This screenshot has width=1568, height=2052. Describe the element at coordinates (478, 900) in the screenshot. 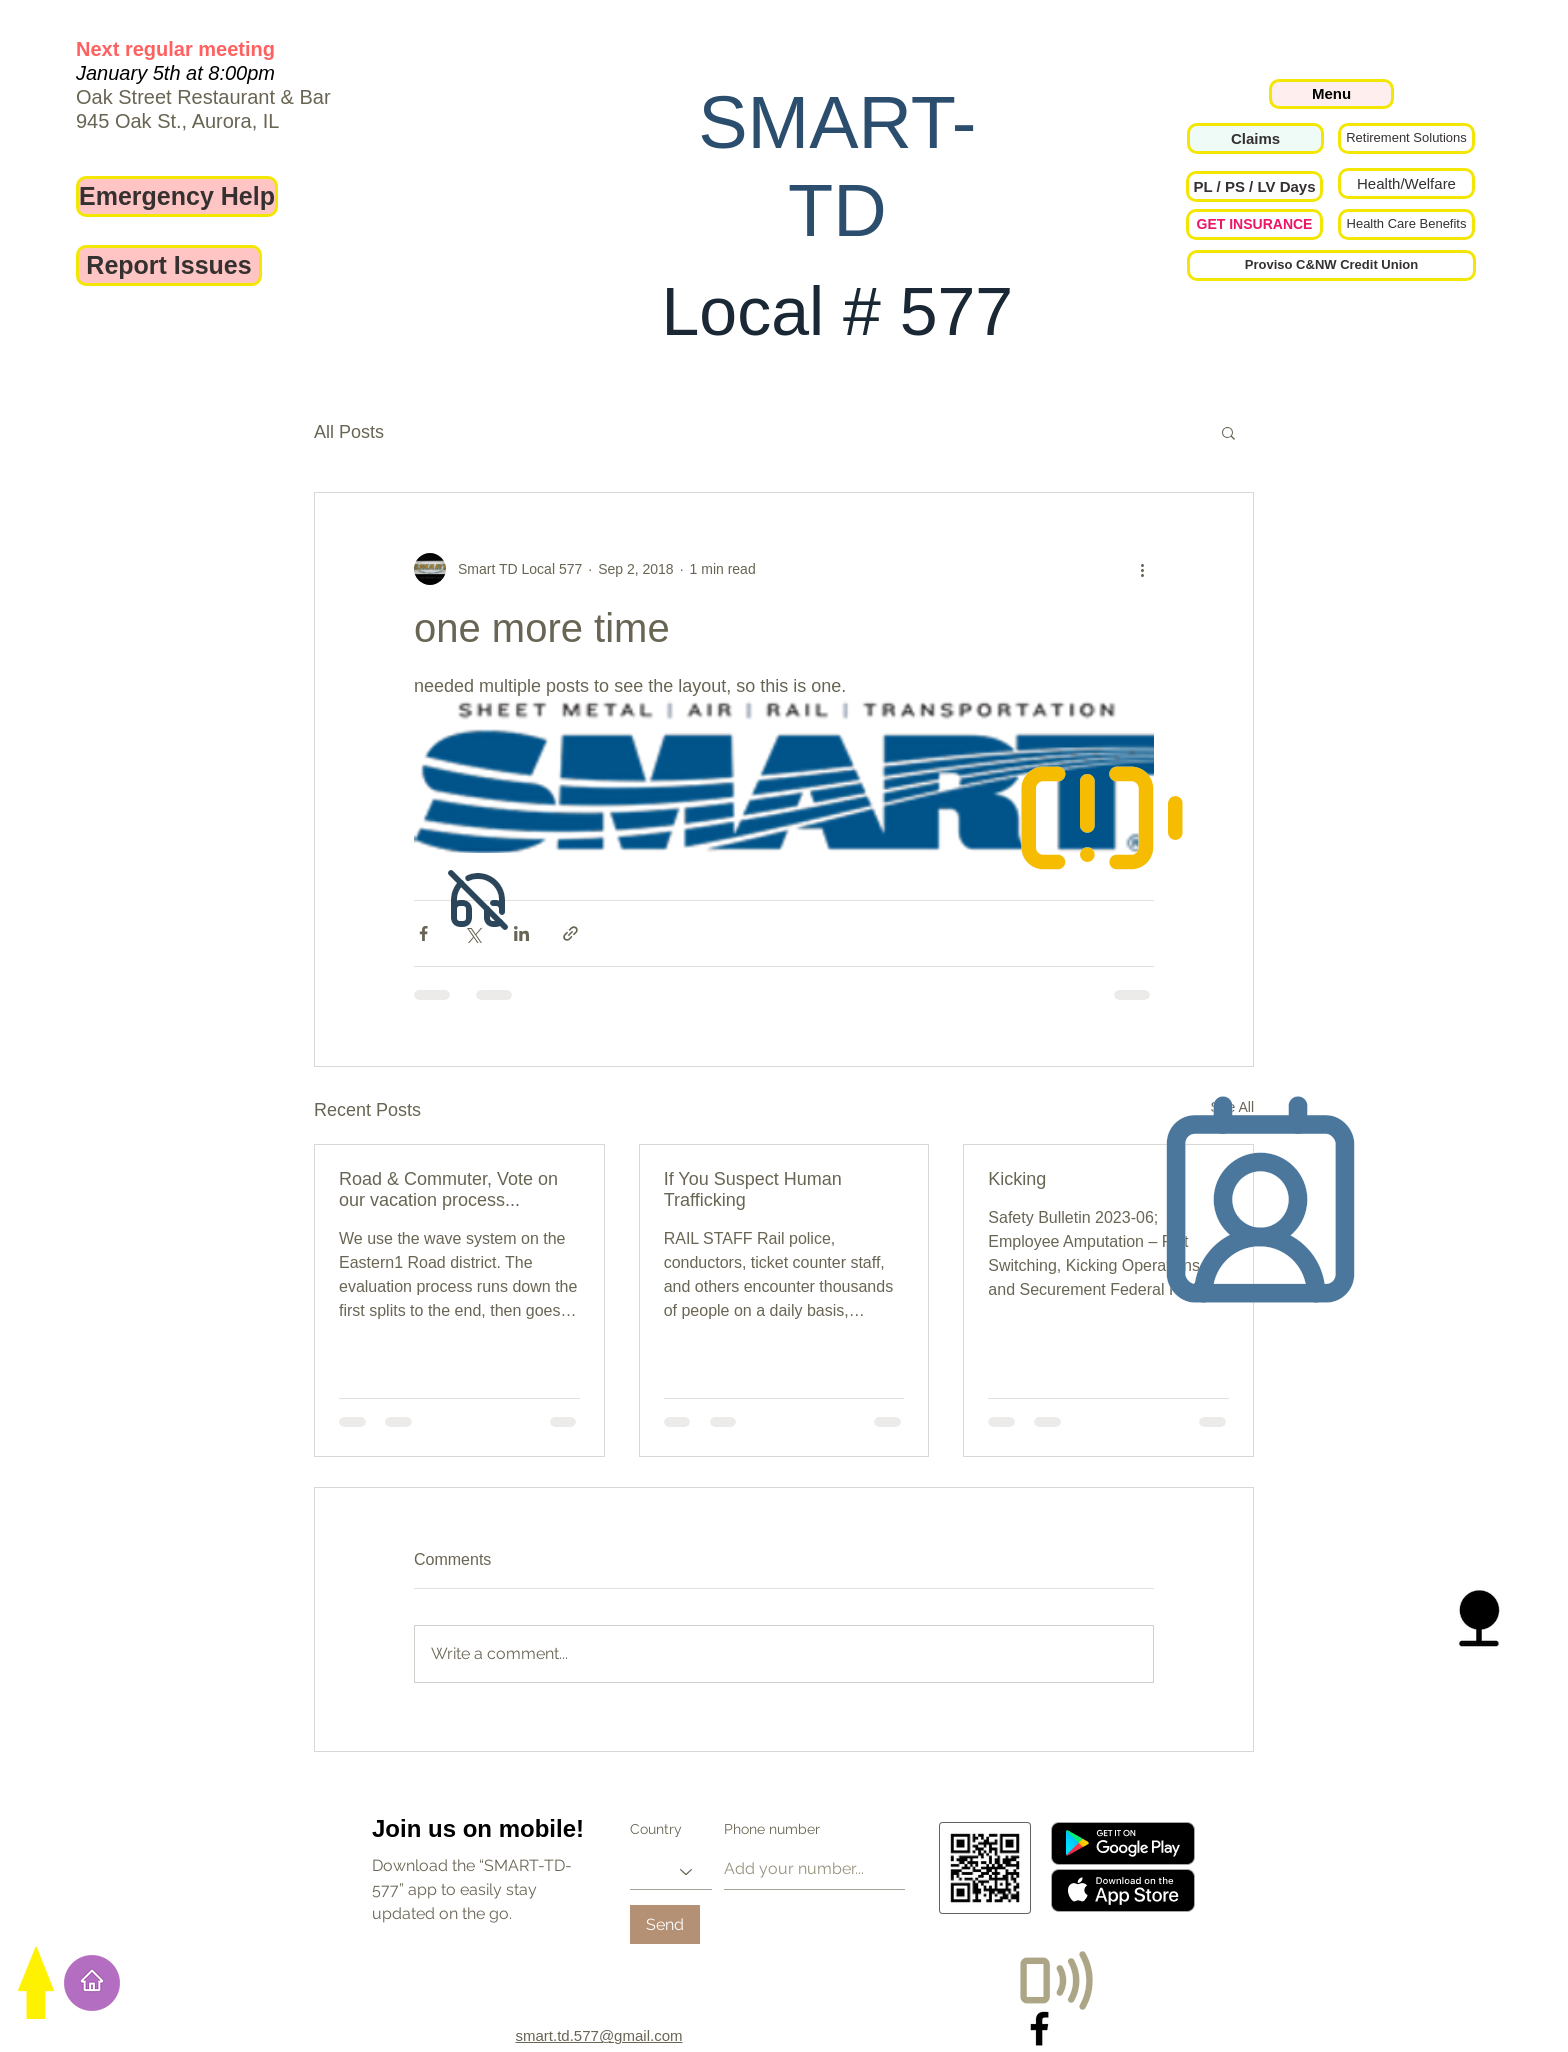

I see `mute or disable audio output` at that location.